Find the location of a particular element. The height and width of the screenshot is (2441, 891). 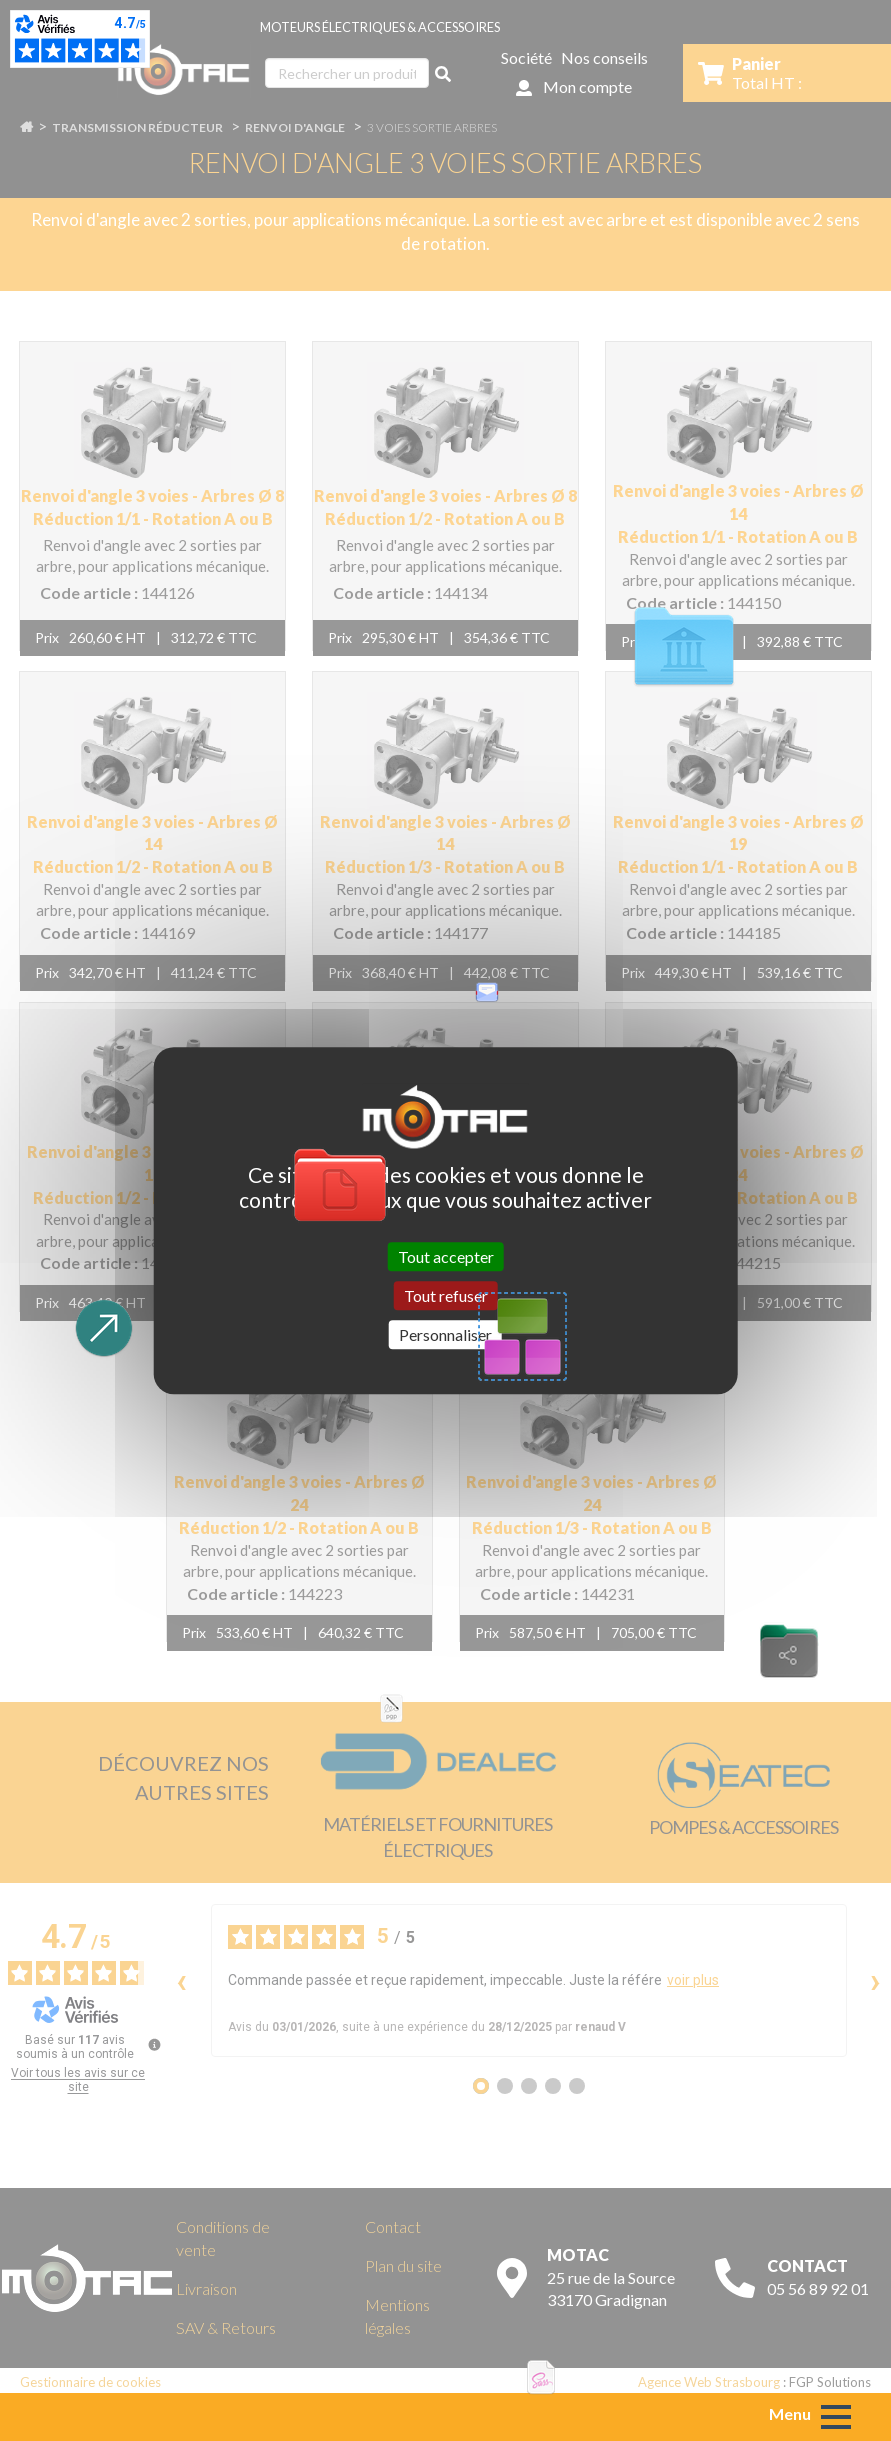

indicates a symbolic link or shortcut to another file is located at coordinates (104, 1328).